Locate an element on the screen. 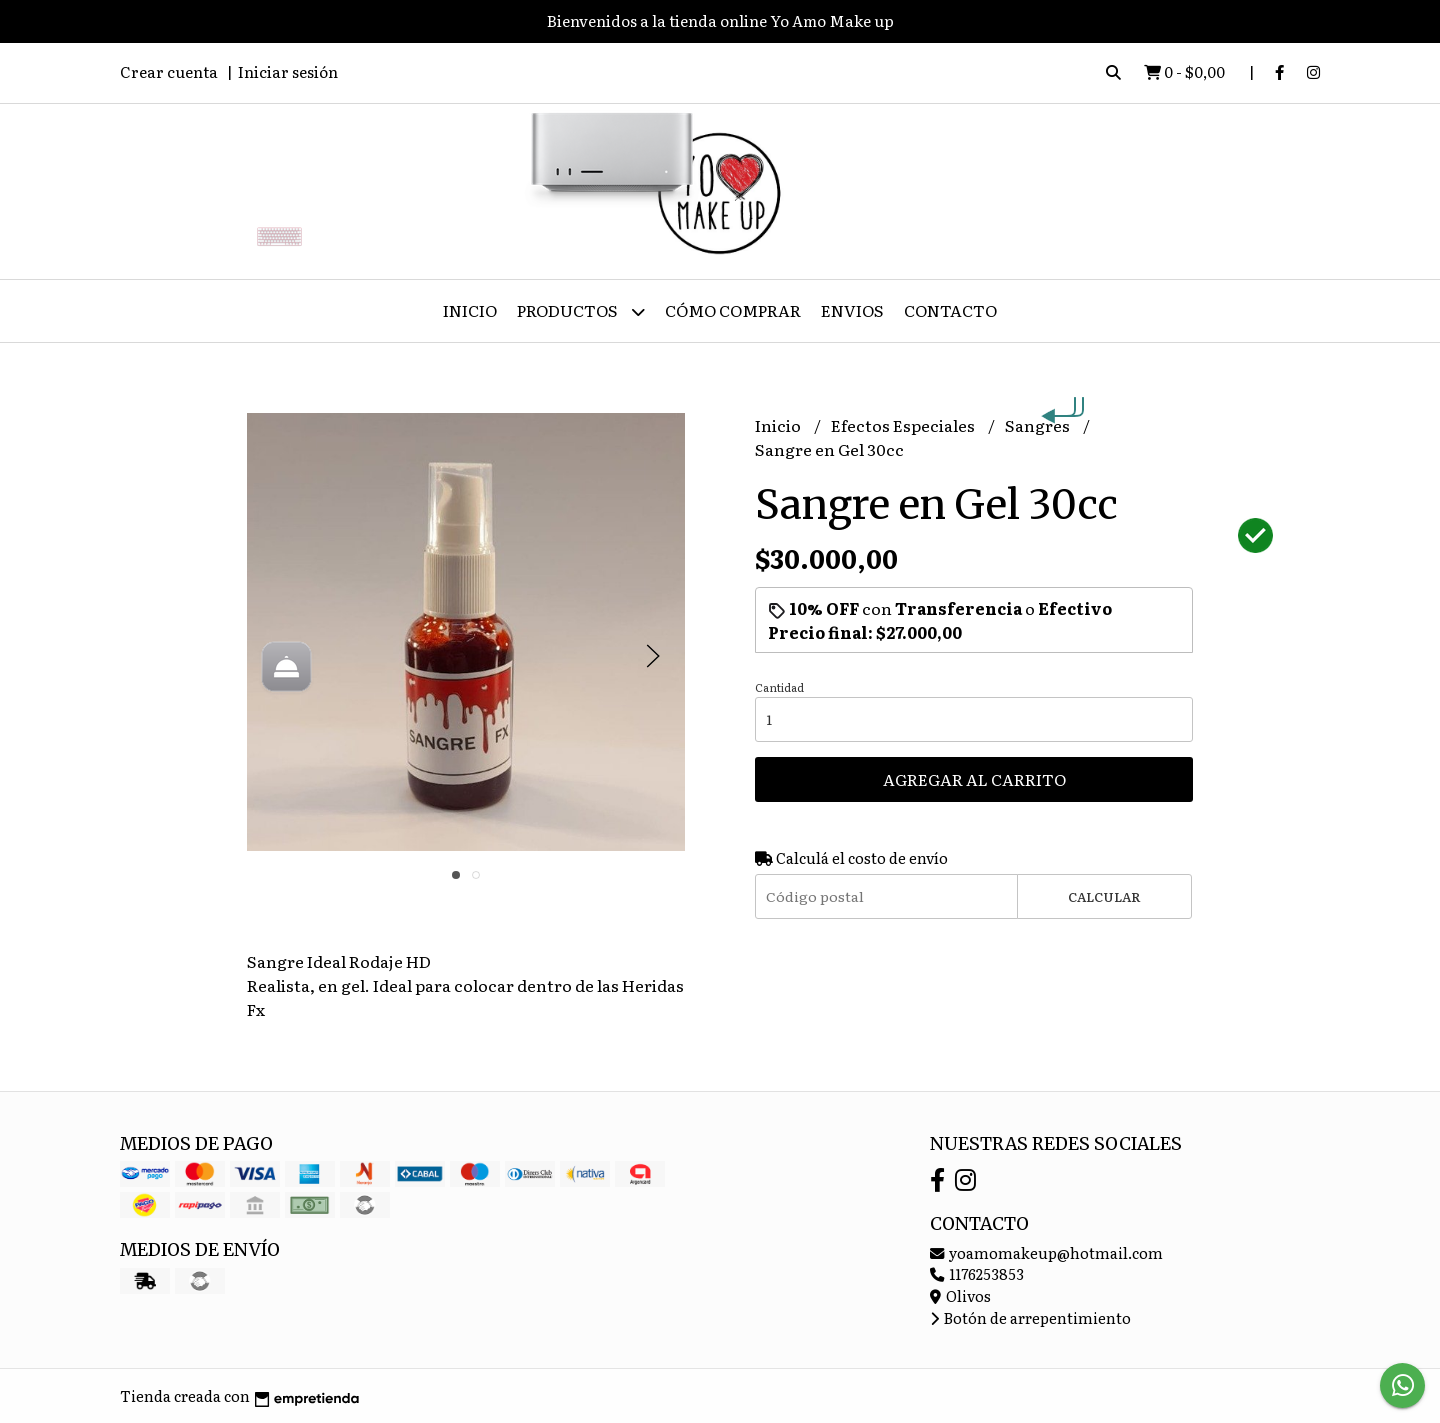  access session services preferences is located at coordinates (286, 667).